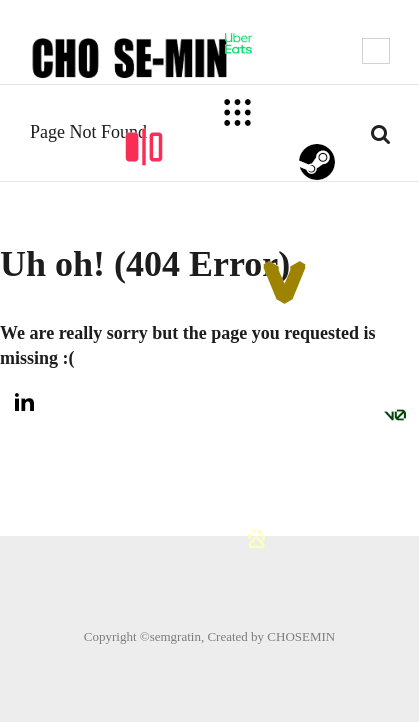 The image size is (419, 722). Describe the element at coordinates (317, 162) in the screenshot. I see `open Steam gaming platform` at that location.